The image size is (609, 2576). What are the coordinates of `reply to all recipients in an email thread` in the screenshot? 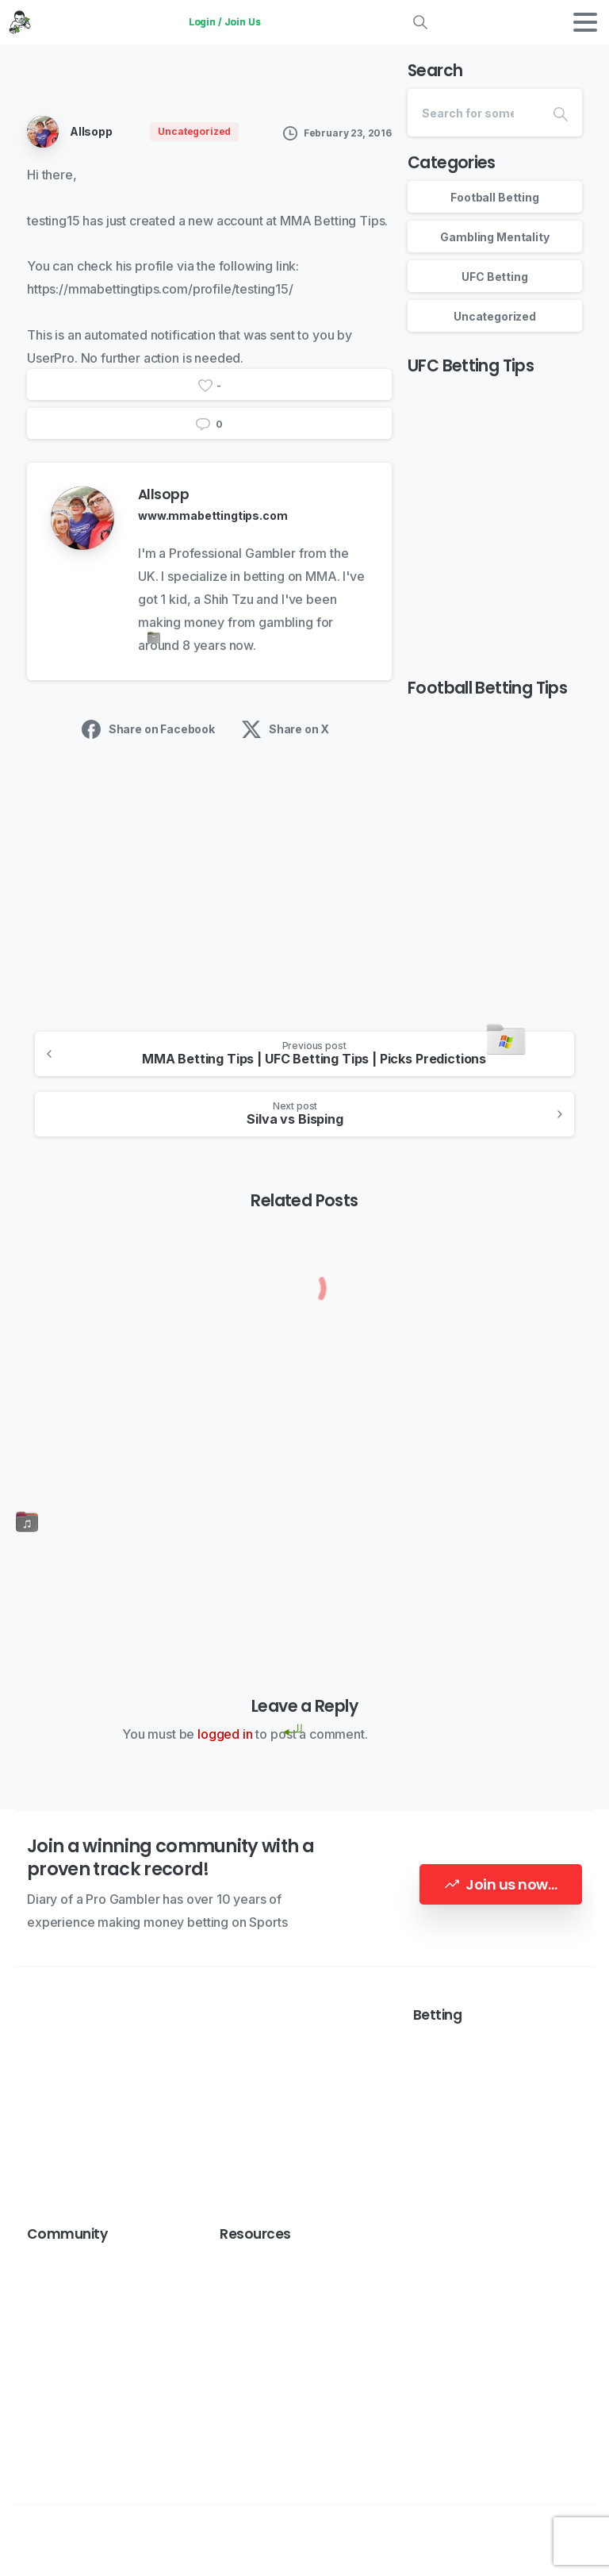 It's located at (292, 1729).